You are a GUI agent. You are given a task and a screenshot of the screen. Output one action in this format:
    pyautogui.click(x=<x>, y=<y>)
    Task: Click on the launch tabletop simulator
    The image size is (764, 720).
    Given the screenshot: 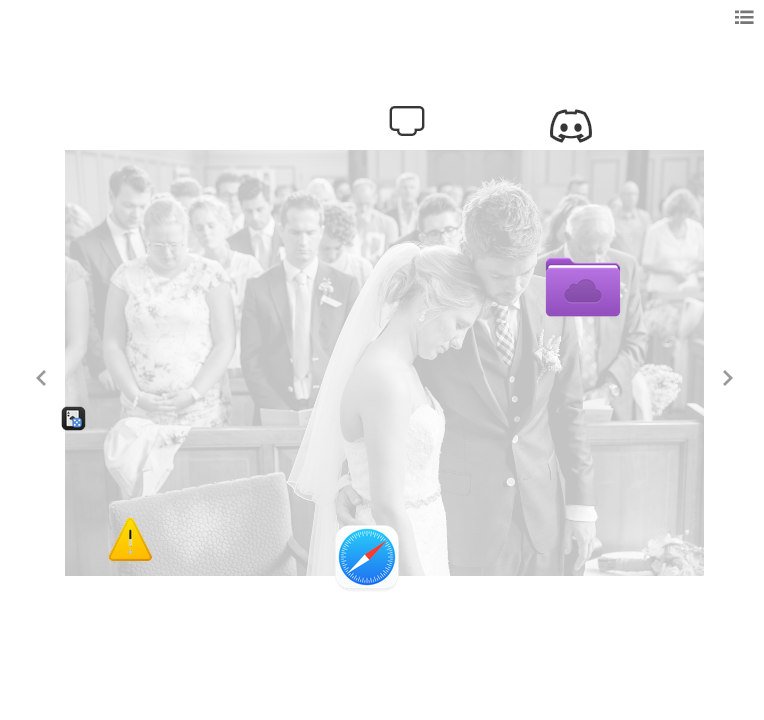 What is the action you would take?
    pyautogui.click(x=73, y=418)
    